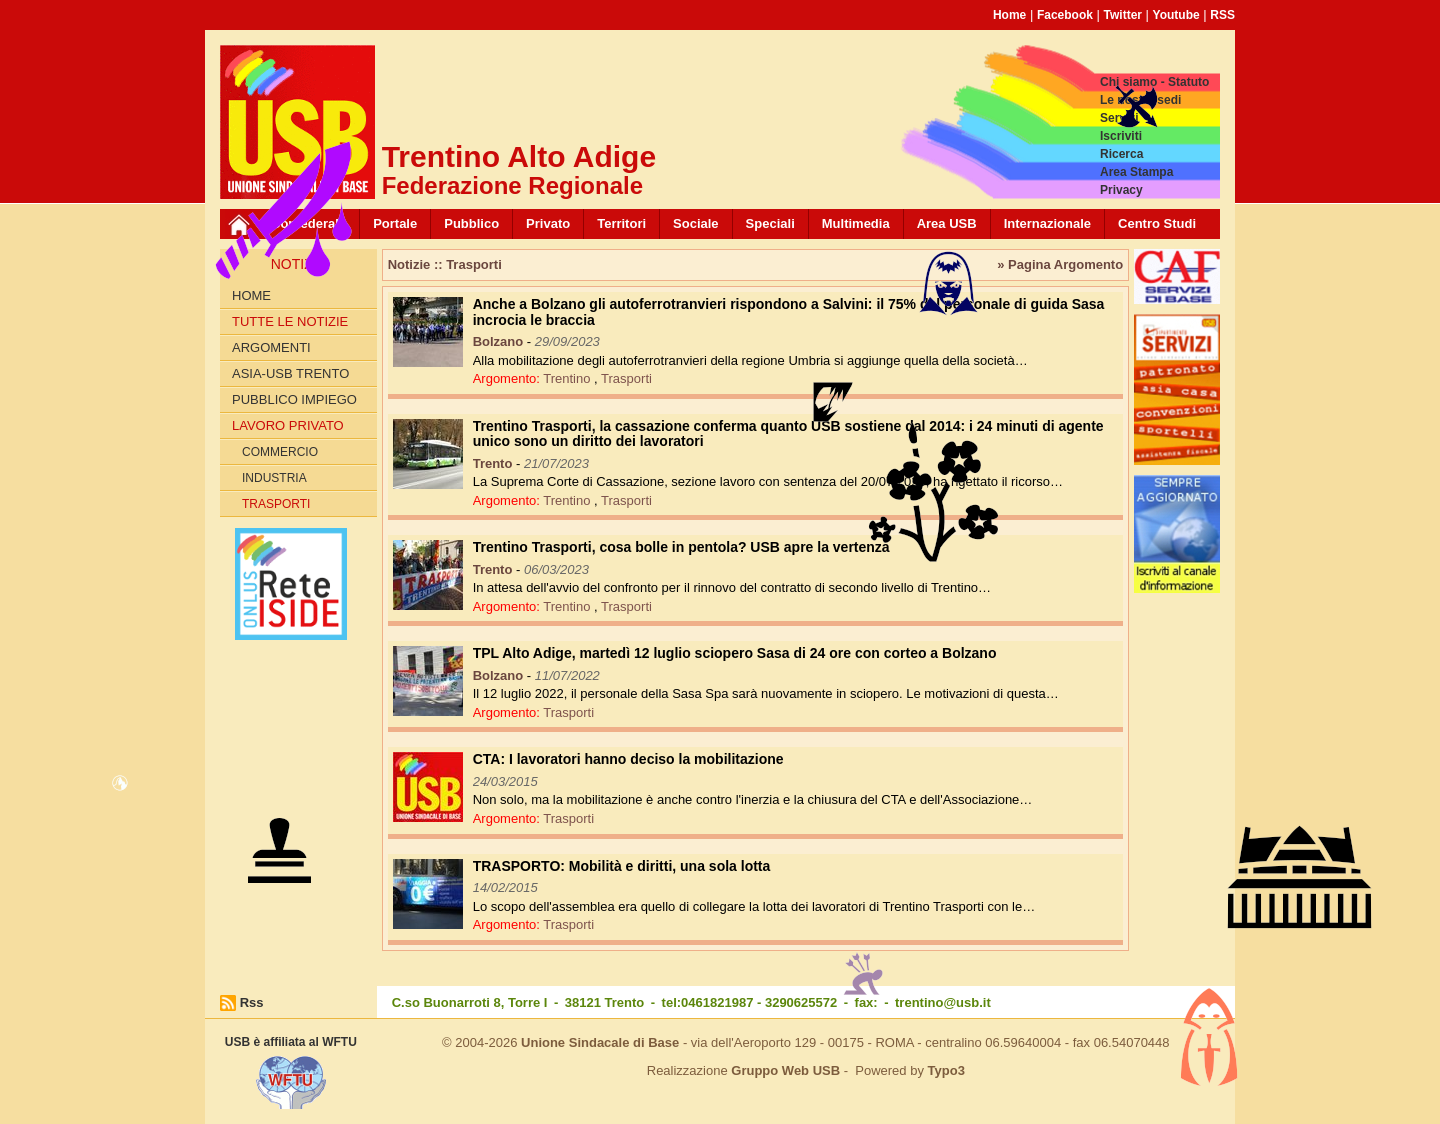  I want to click on view viking longhouse building, so click(1299, 866).